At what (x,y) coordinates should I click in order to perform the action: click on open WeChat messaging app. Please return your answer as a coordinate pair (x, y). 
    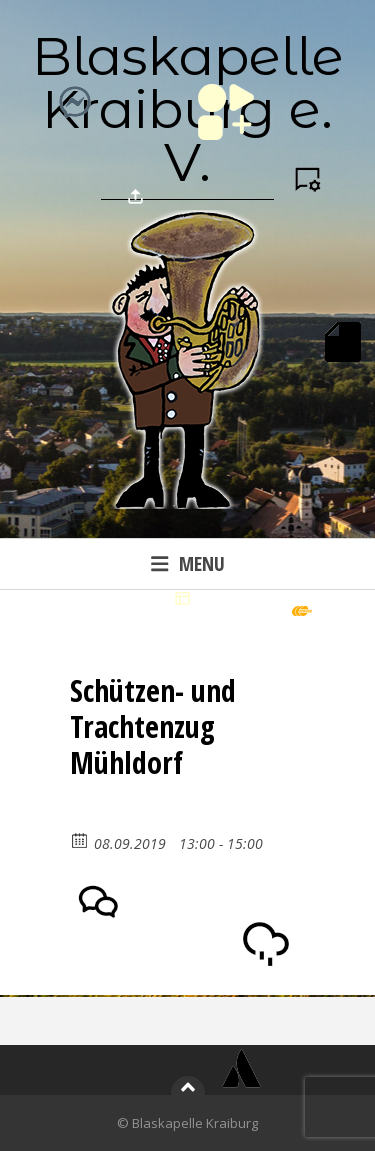
    Looking at the image, I should click on (98, 901).